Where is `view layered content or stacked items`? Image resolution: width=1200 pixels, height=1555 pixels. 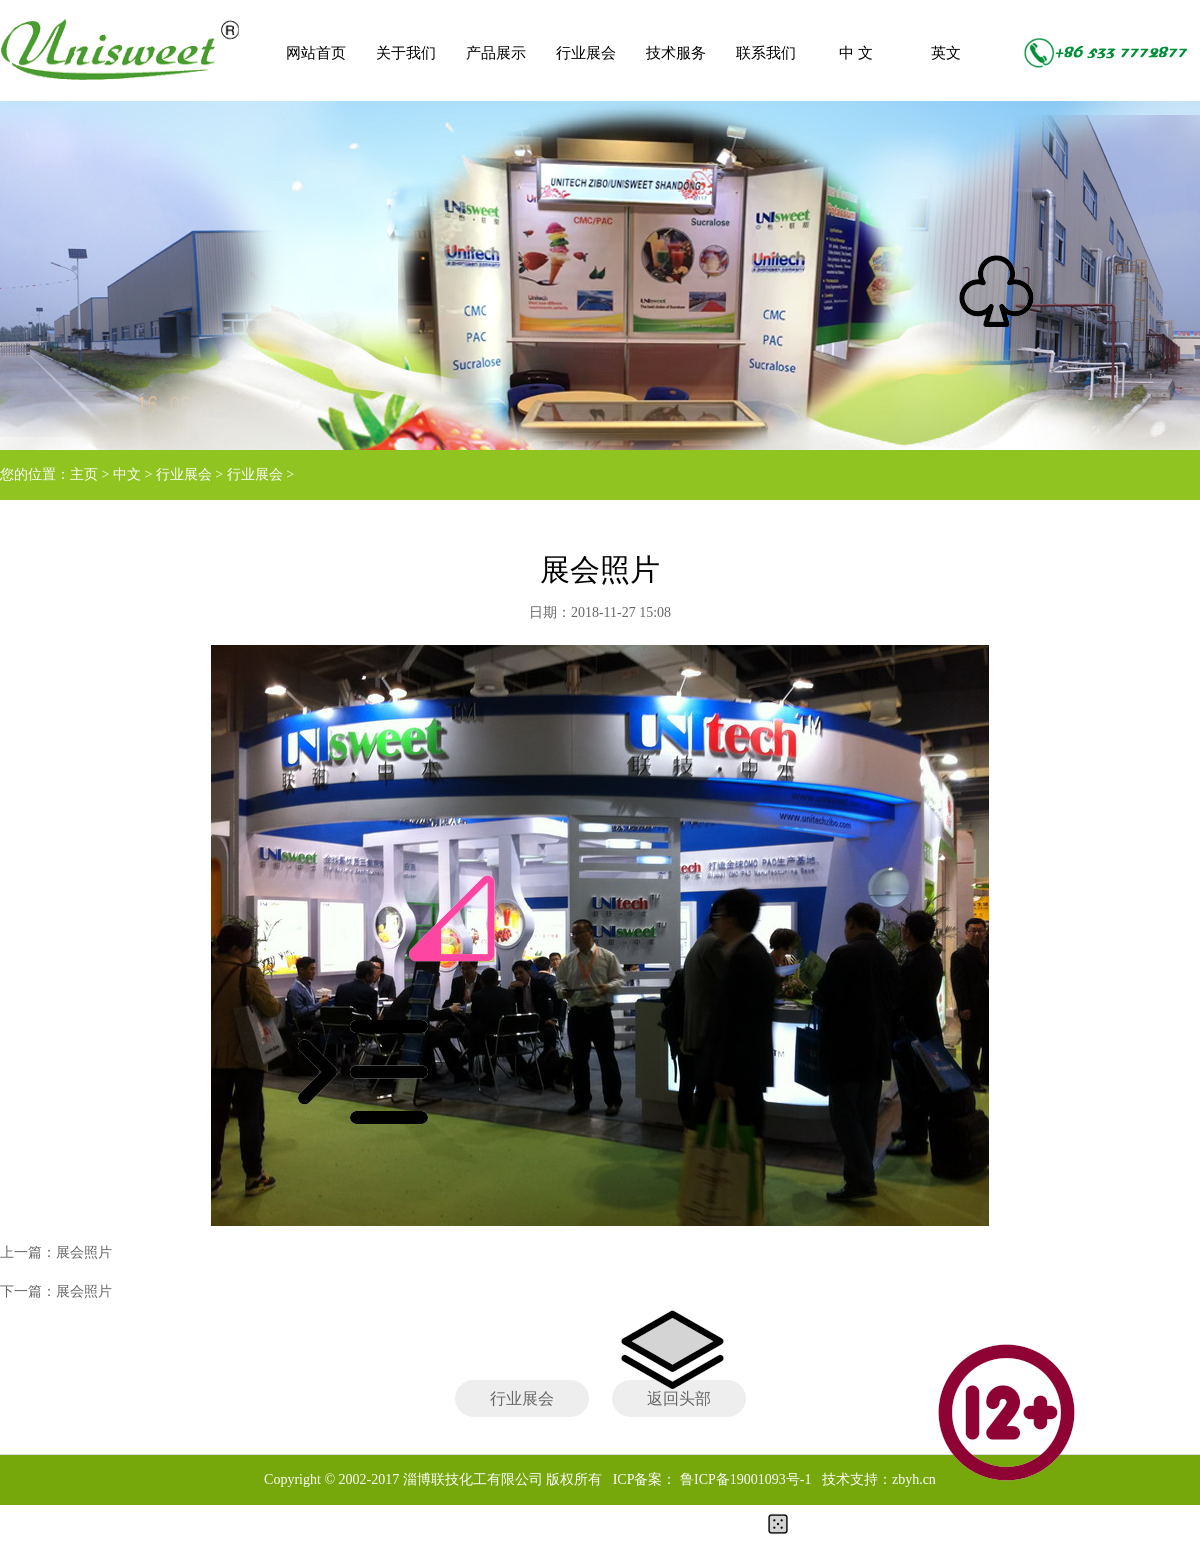
view layered content or stacked items is located at coordinates (672, 1351).